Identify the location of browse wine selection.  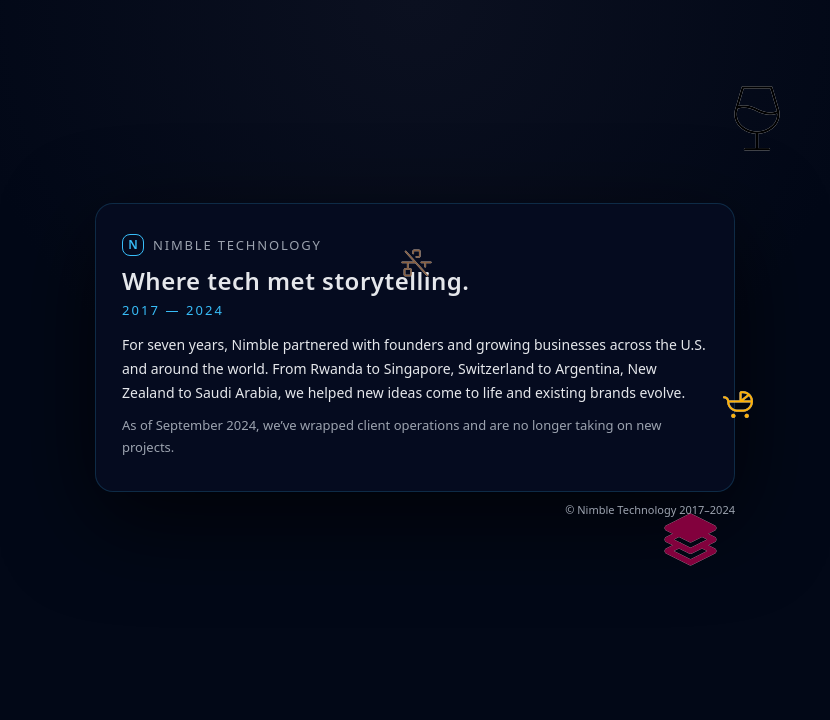
(757, 116).